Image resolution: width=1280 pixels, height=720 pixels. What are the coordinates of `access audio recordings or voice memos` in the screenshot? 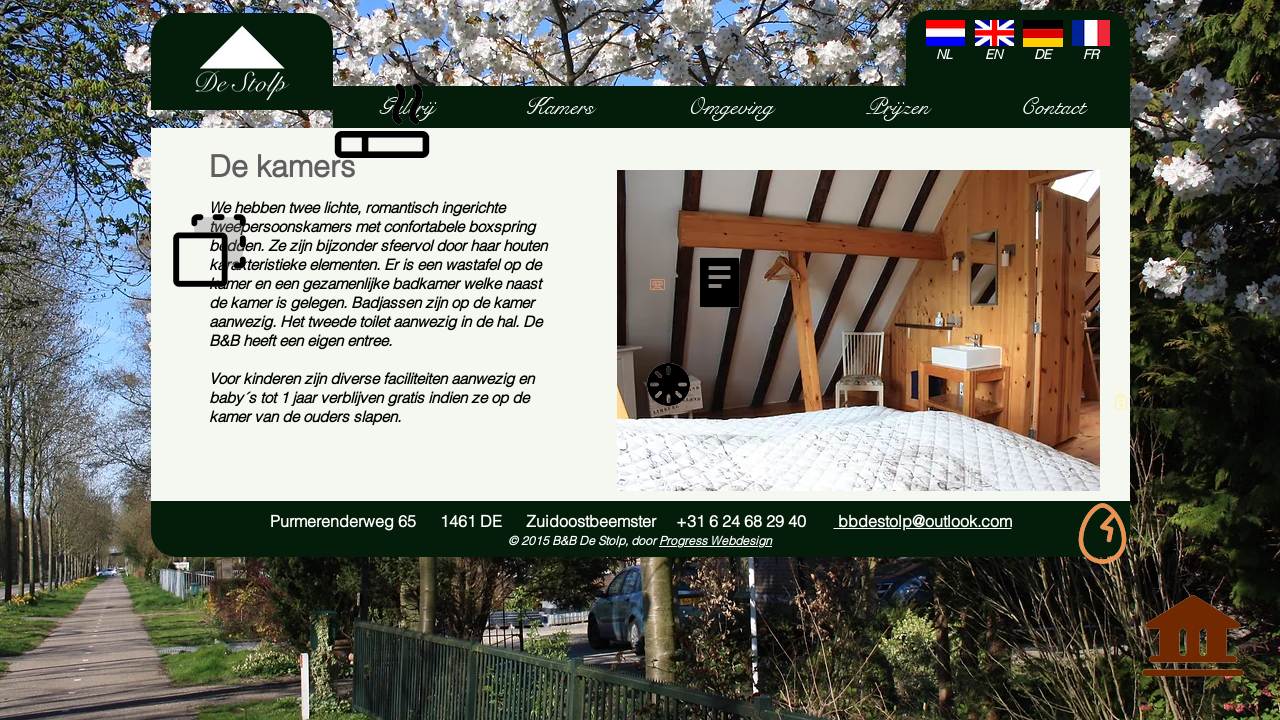 It's located at (657, 284).